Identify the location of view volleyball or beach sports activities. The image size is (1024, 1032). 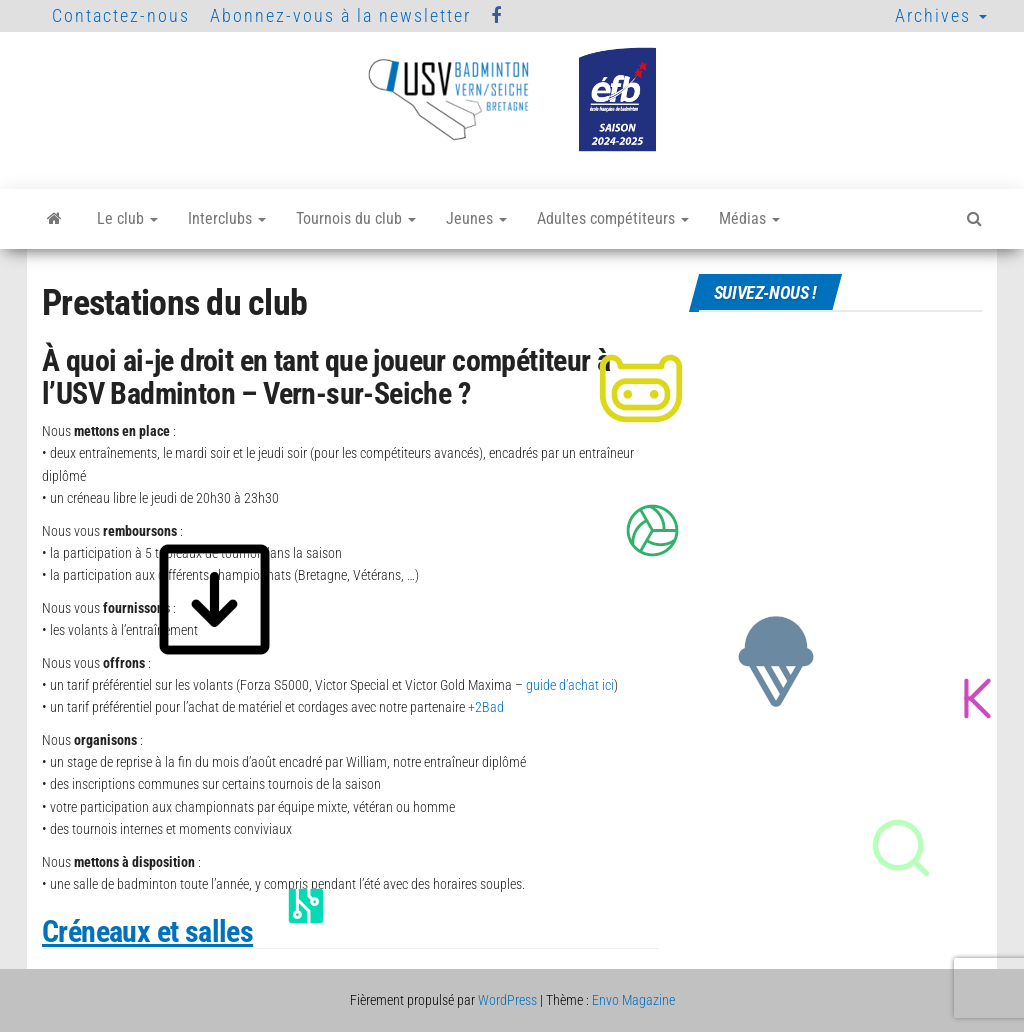
(652, 530).